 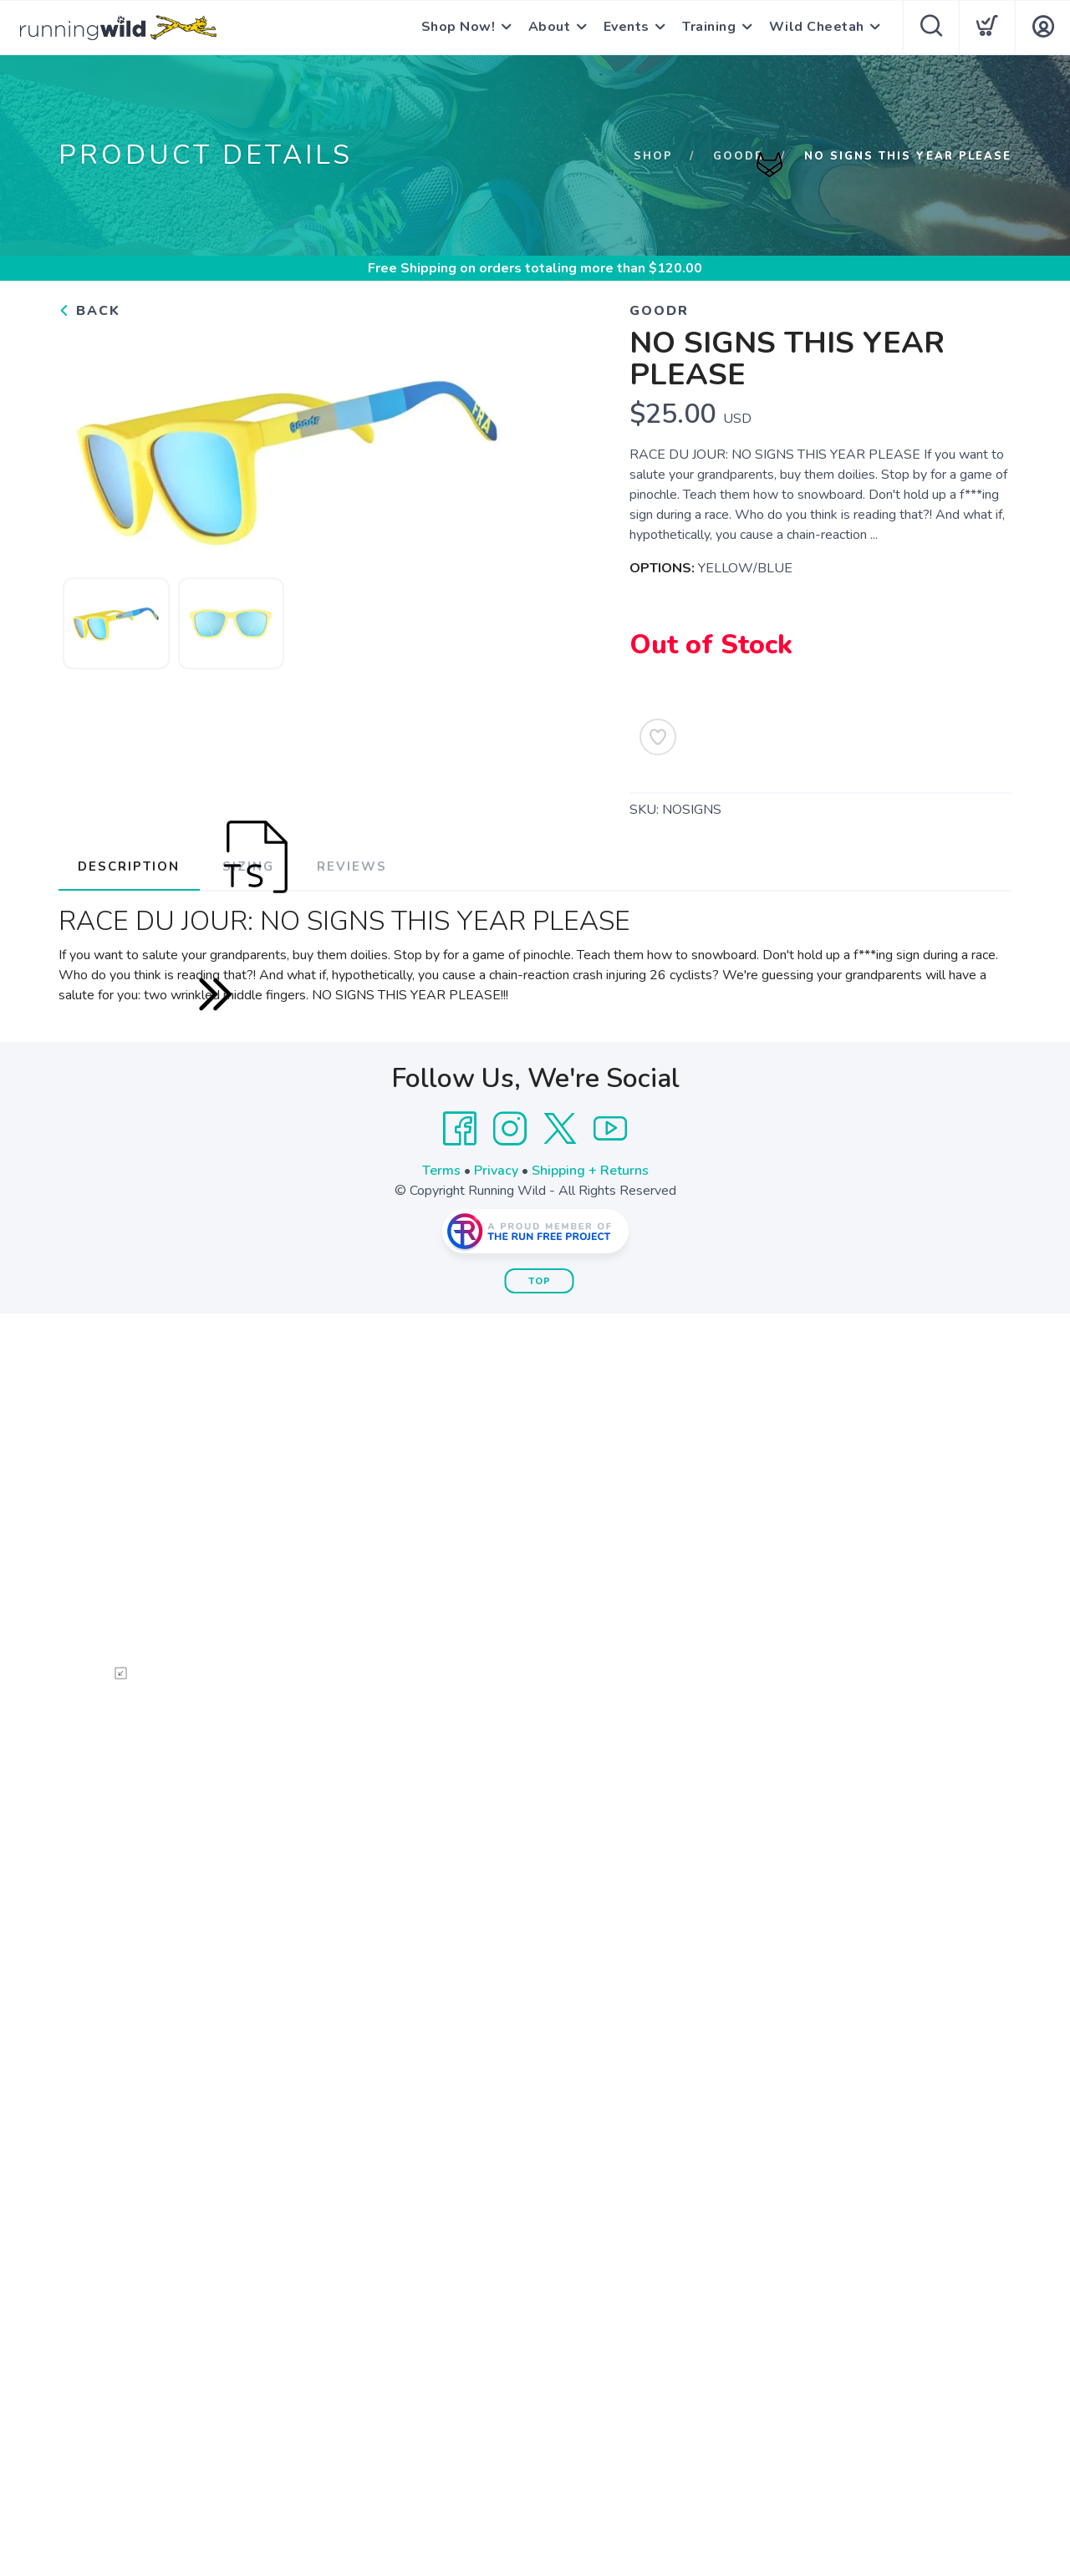 I want to click on open a TypeScript file, so click(x=257, y=856).